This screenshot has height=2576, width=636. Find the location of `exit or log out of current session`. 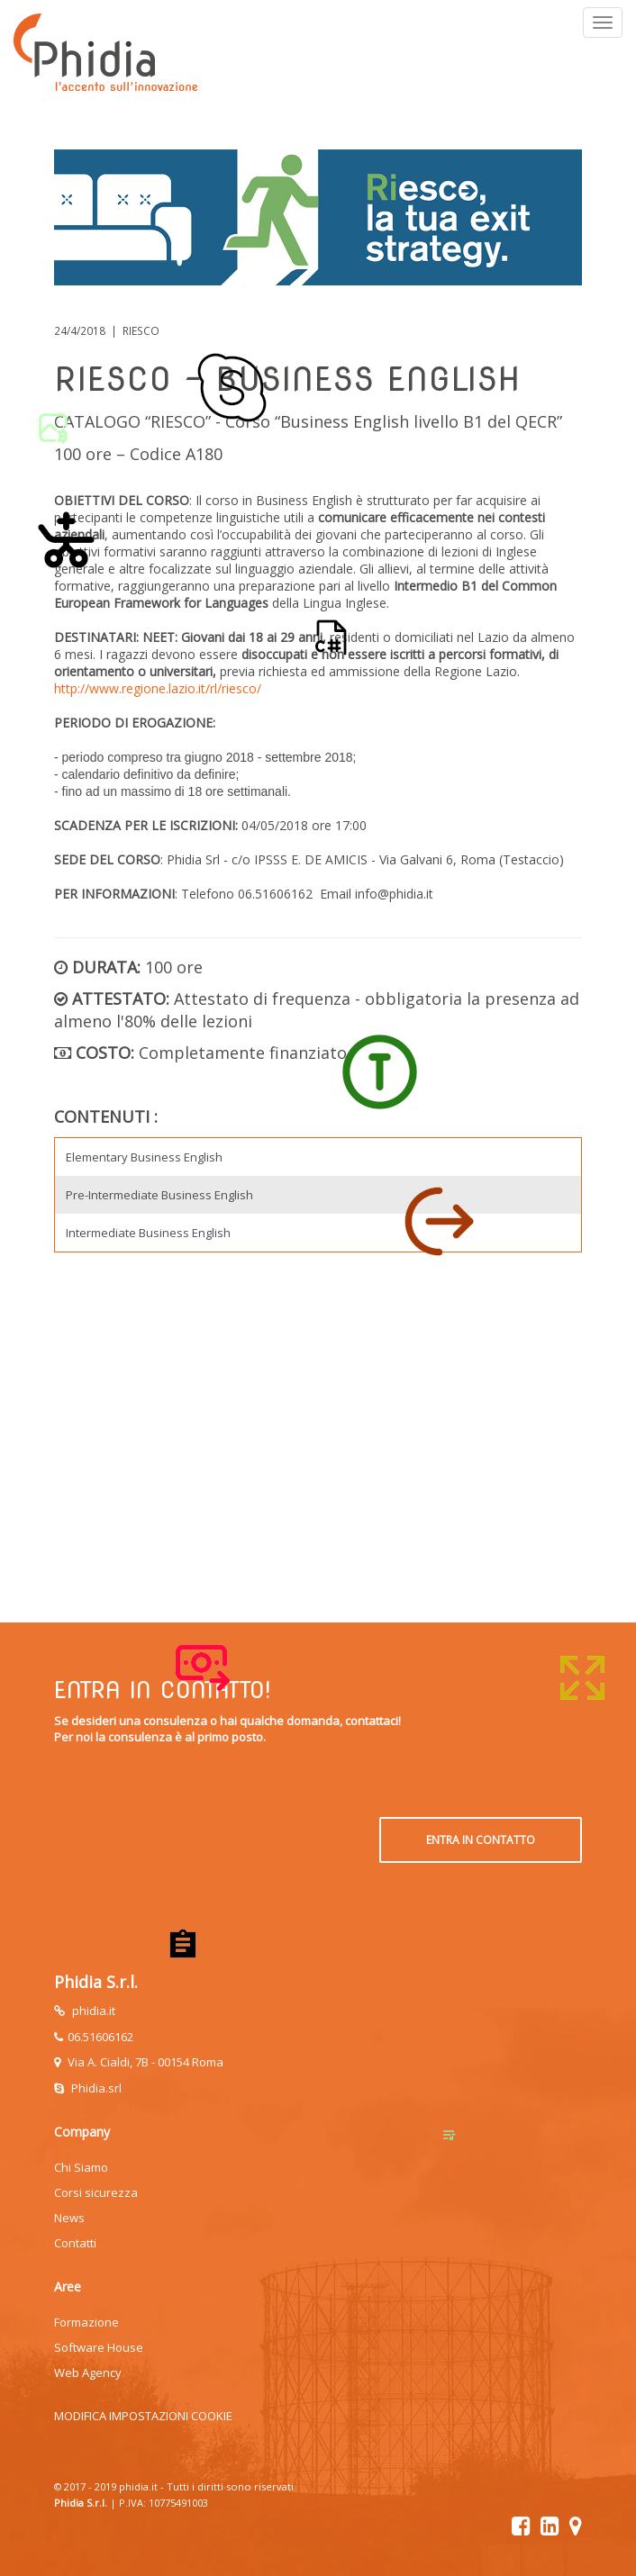

exit or log out of current session is located at coordinates (439, 1221).